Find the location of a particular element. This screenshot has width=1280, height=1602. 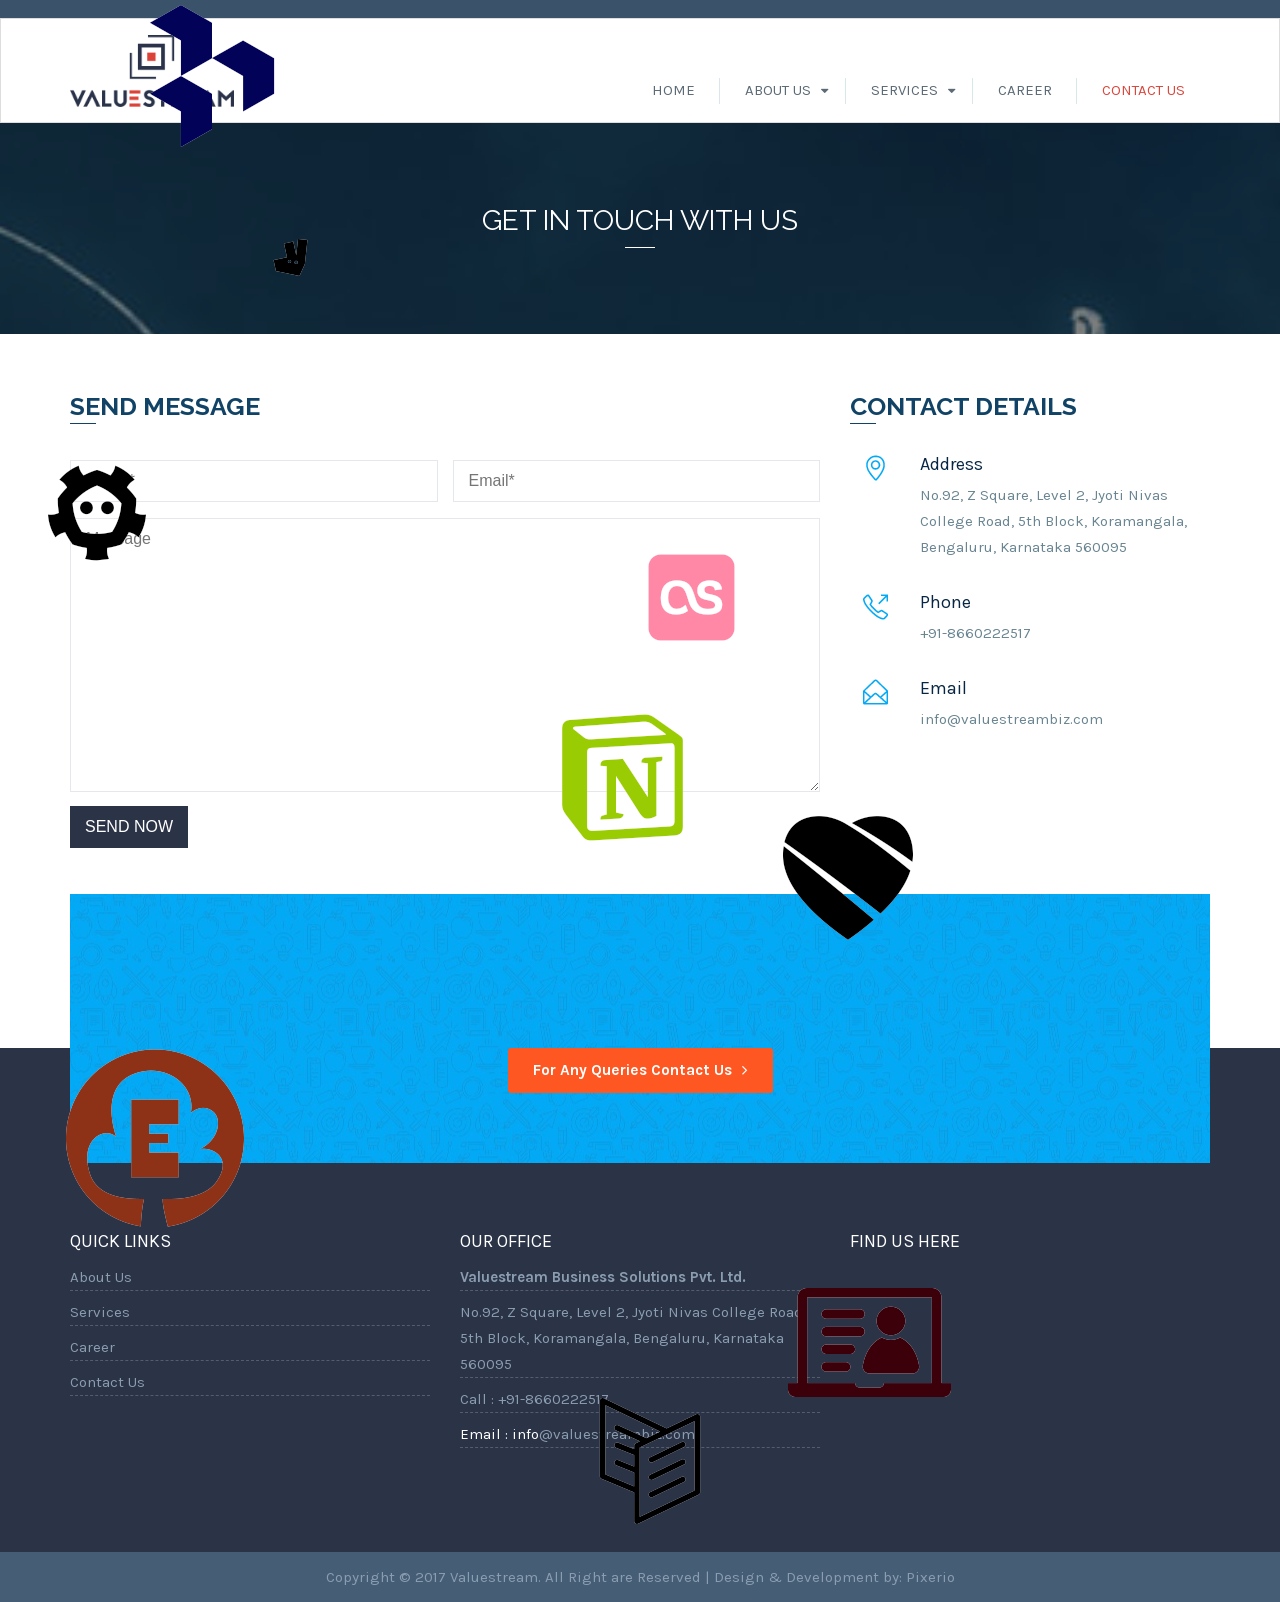

open Last.fm app or profile is located at coordinates (691, 597).